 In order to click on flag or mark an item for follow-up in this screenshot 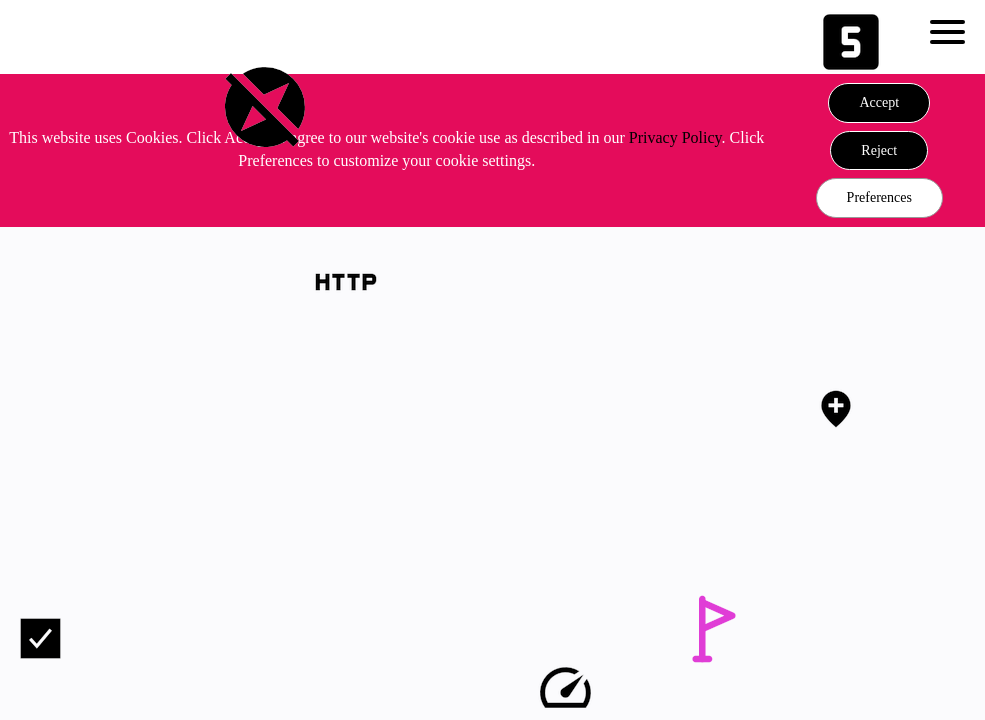, I will do `click(709, 629)`.